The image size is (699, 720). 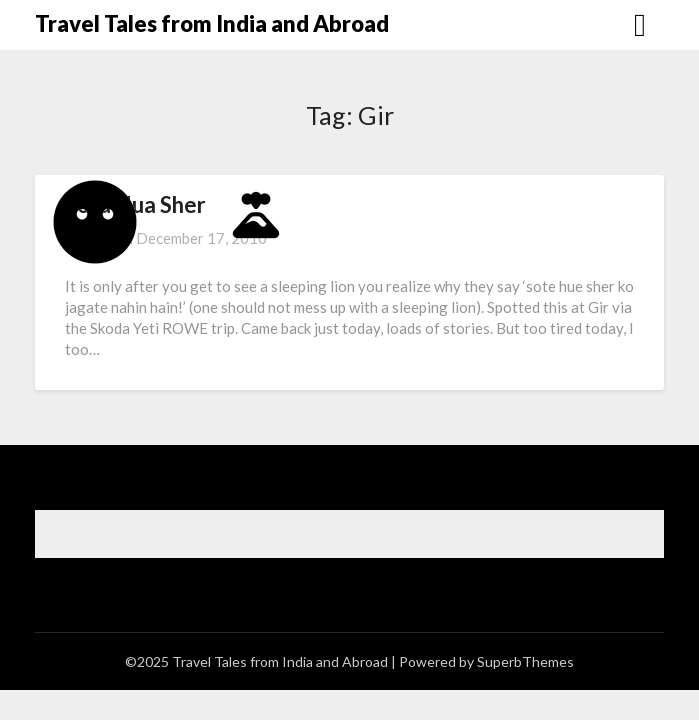 What do you see at coordinates (95, 222) in the screenshot?
I see `indicates neutral or no feedback given` at bounding box center [95, 222].